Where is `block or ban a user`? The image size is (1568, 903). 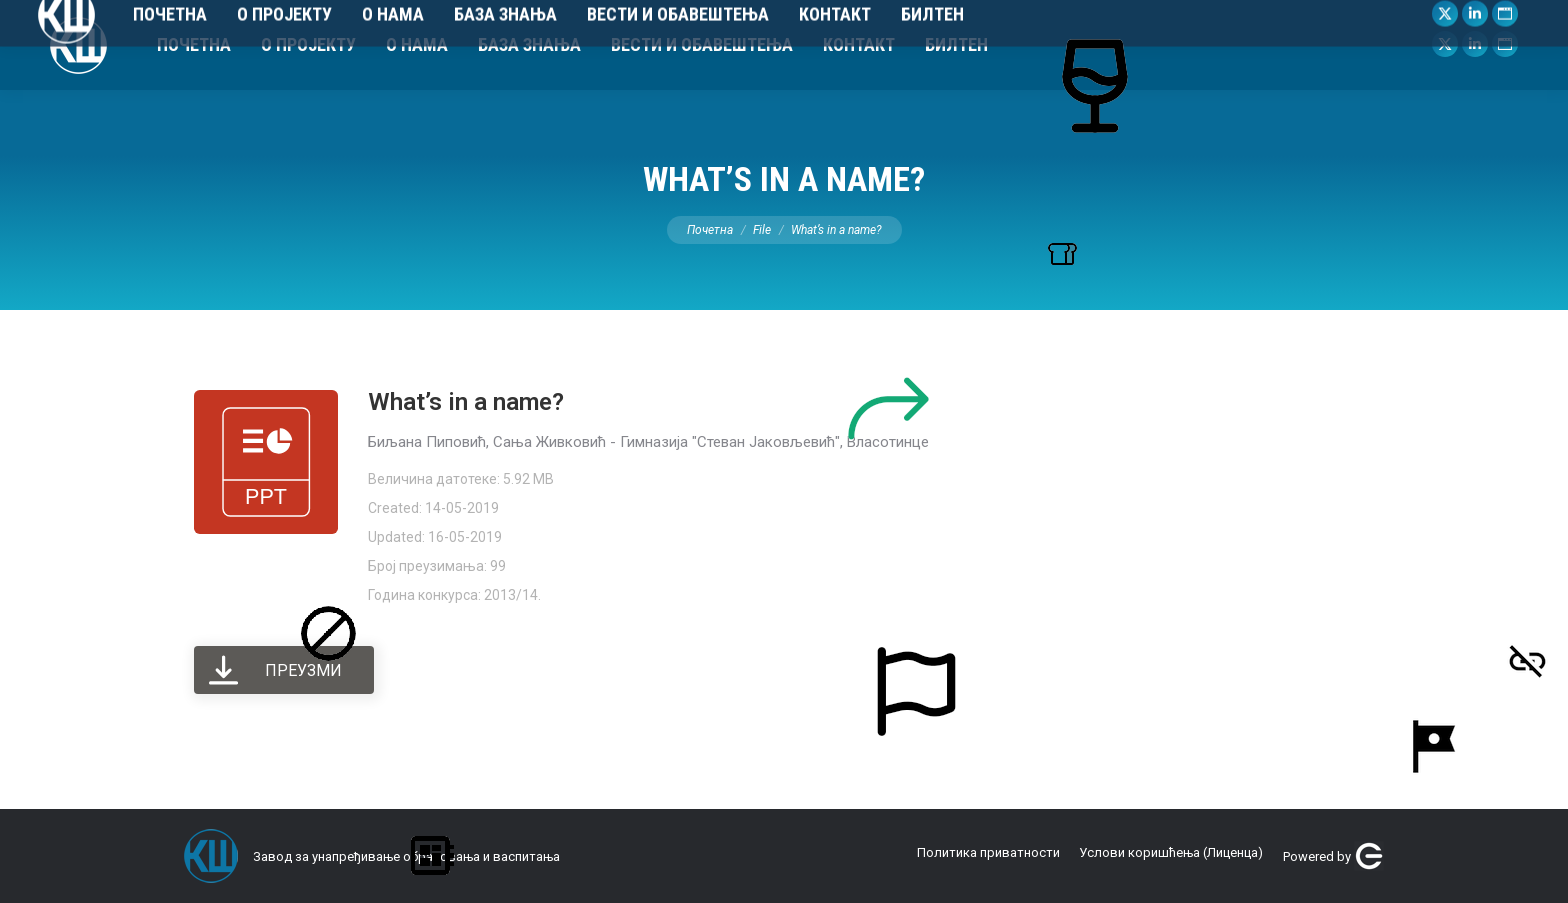
block or ban a user is located at coordinates (328, 633).